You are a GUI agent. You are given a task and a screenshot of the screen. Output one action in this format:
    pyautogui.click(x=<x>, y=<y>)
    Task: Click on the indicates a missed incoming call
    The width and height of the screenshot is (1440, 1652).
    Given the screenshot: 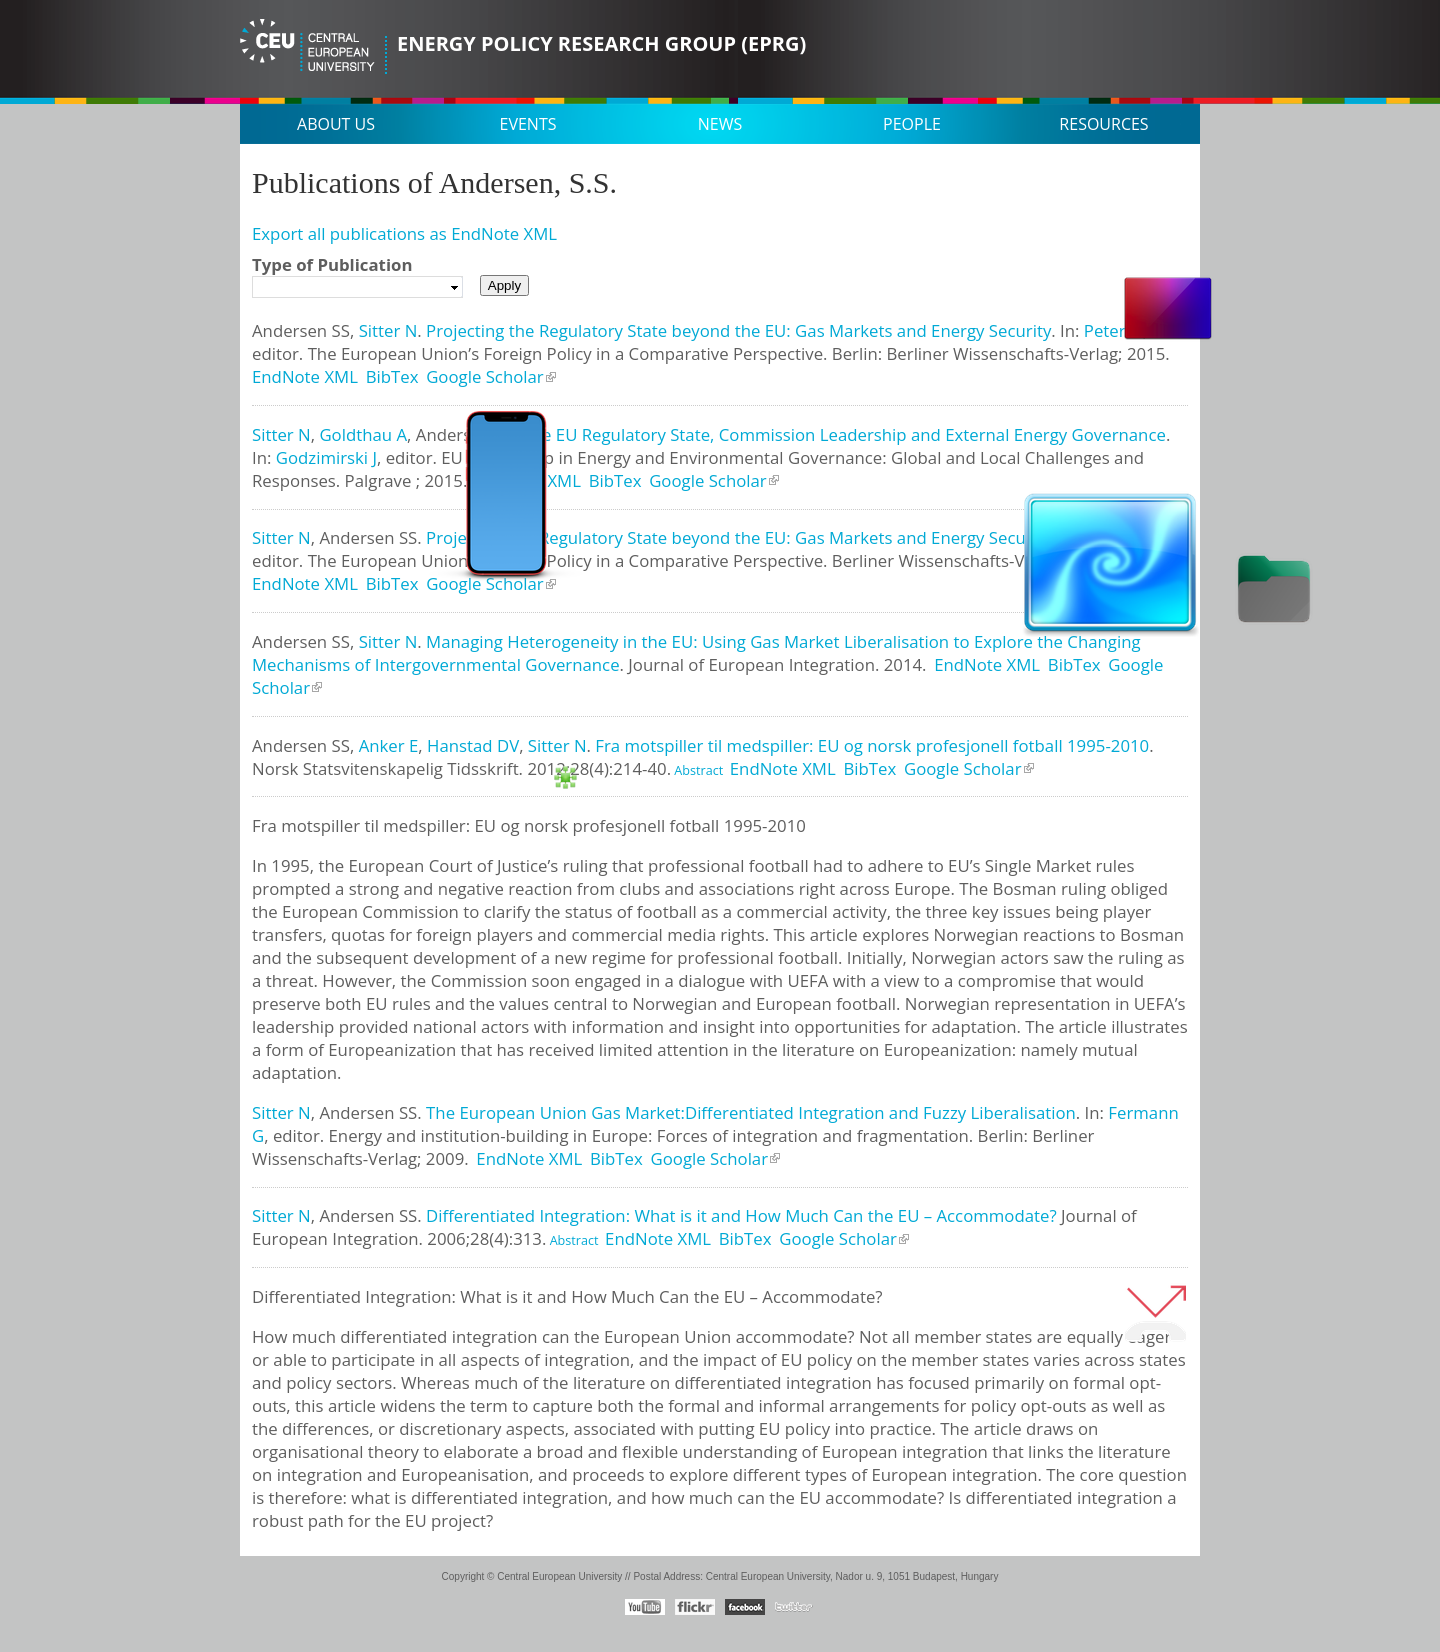 What is the action you would take?
    pyautogui.click(x=1155, y=1313)
    